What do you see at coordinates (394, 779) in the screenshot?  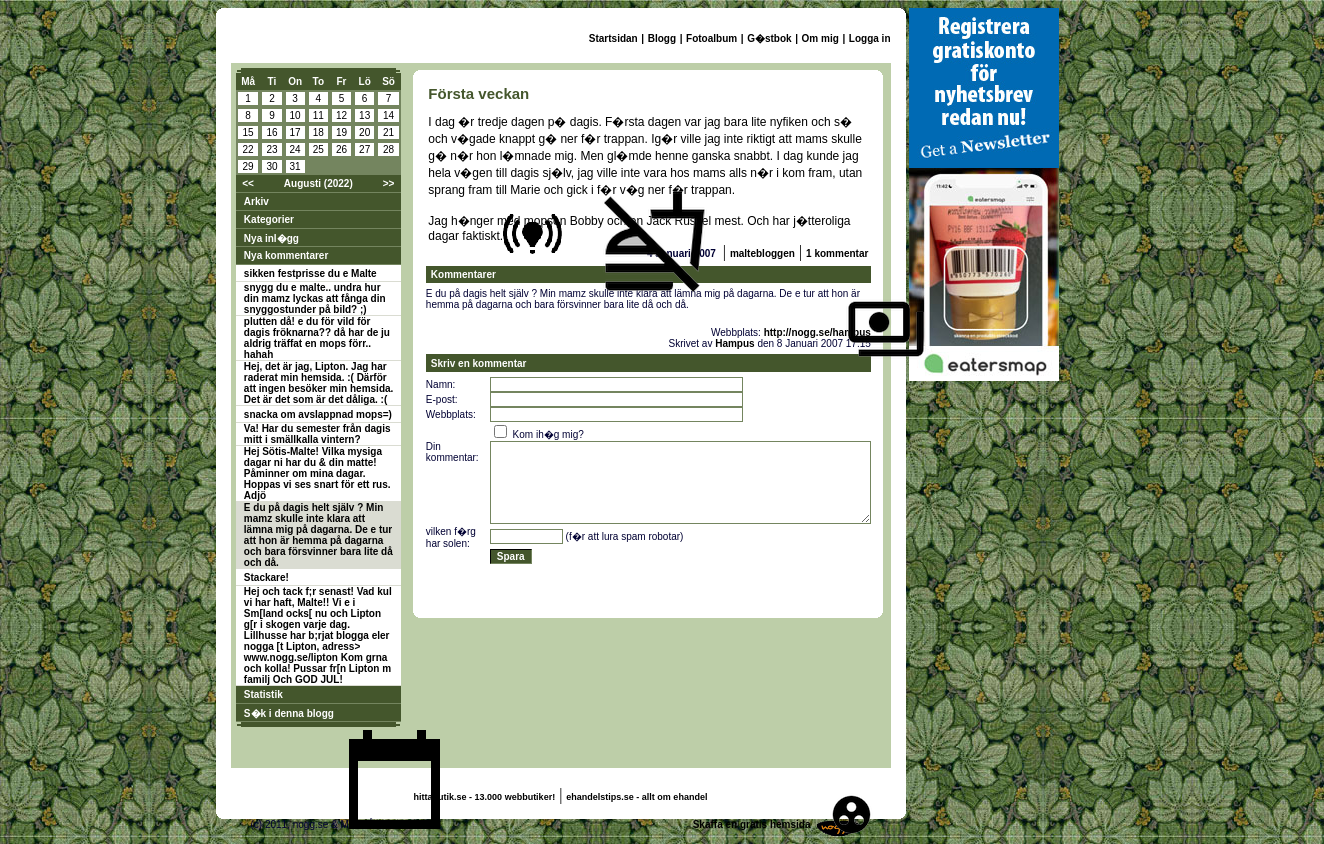 I see `view today's date` at bounding box center [394, 779].